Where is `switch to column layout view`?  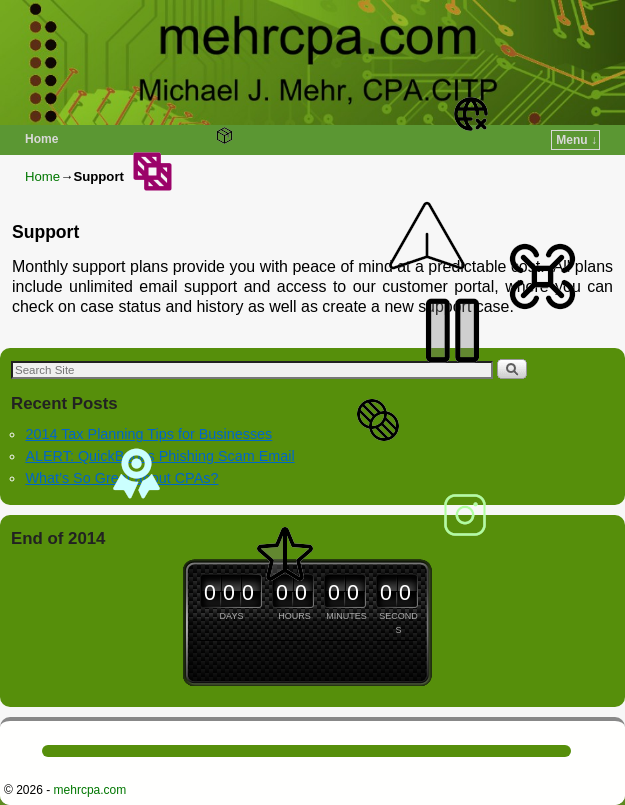
switch to column layout view is located at coordinates (452, 330).